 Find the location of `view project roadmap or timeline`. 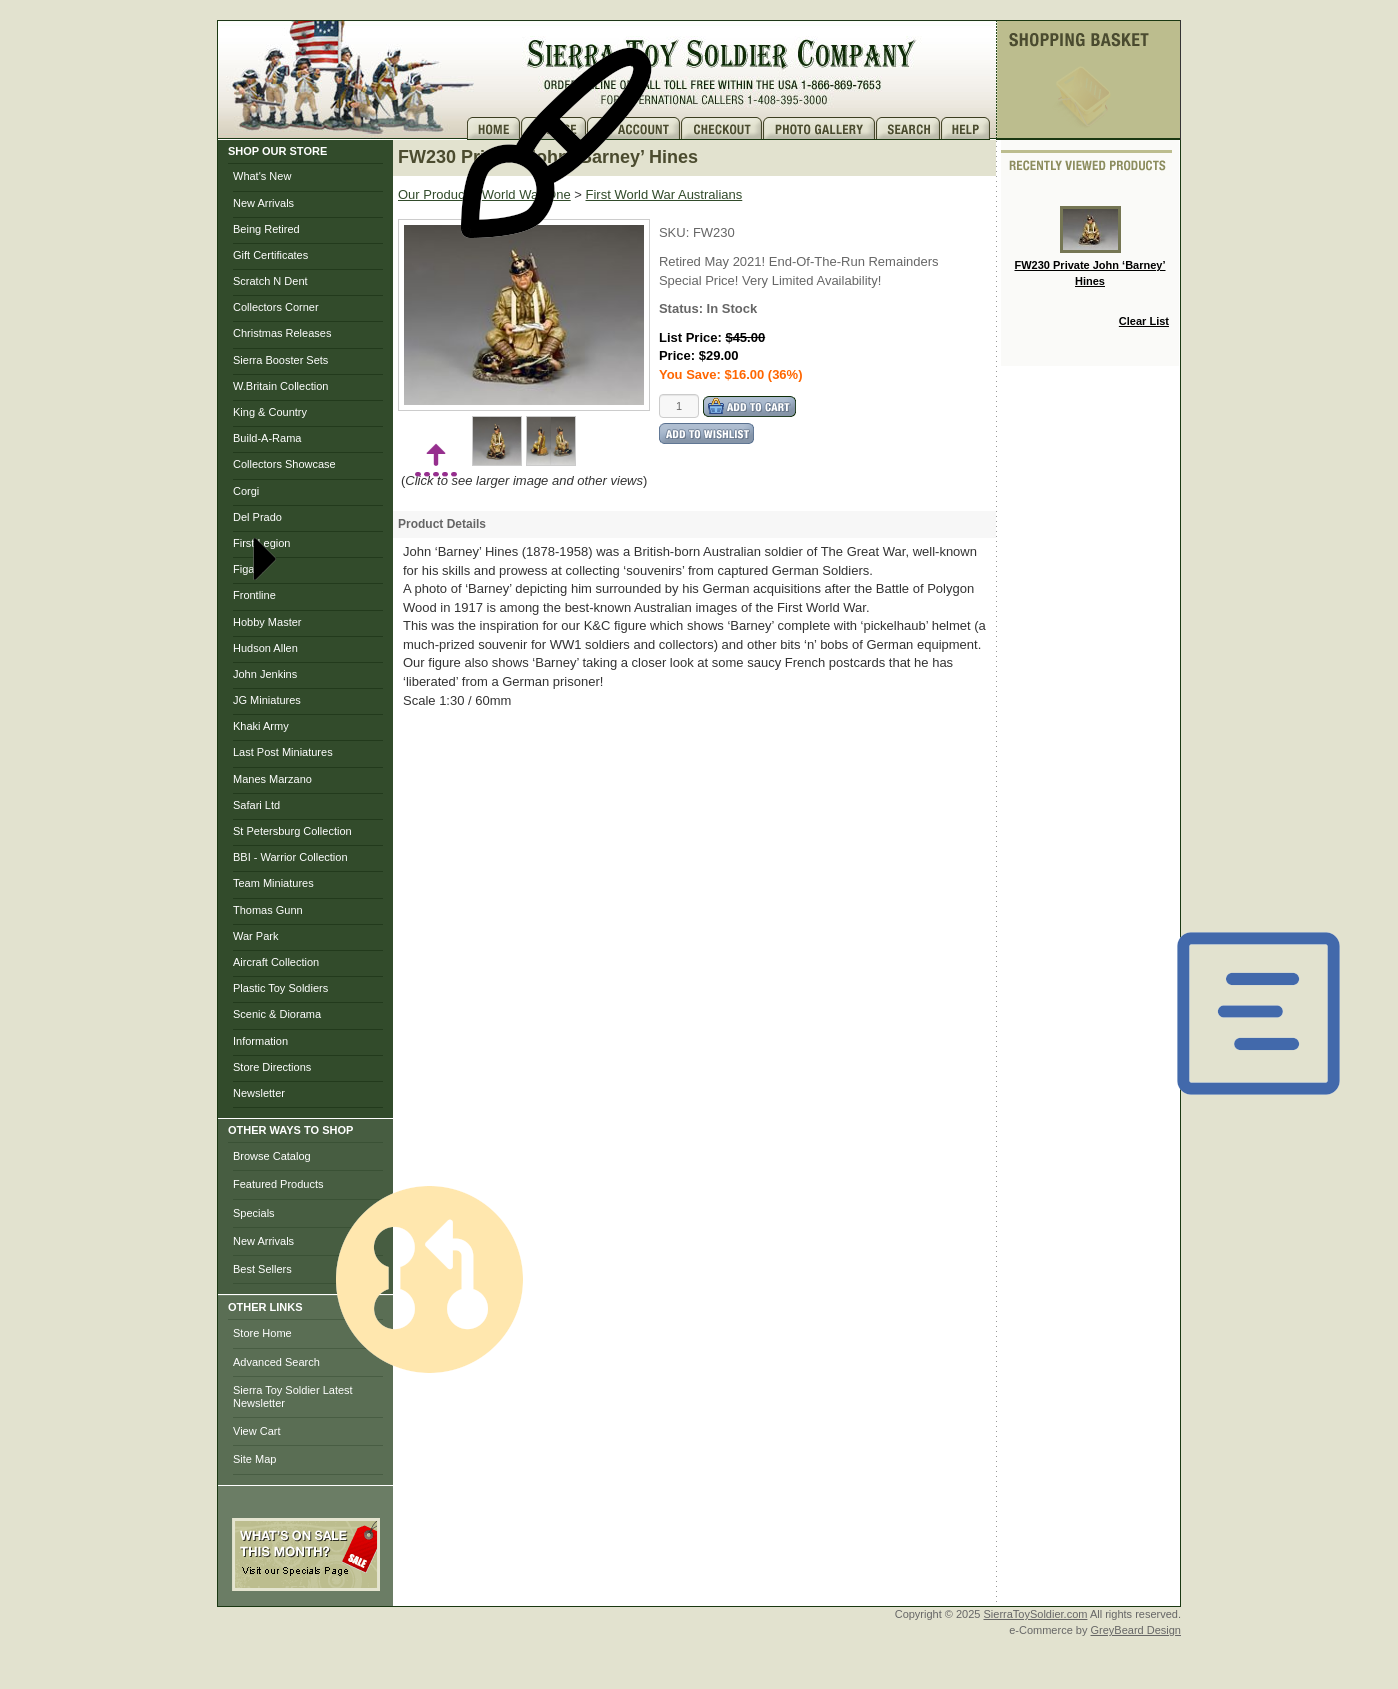

view project roadmap or timeline is located at coordinates (1258, 1013).